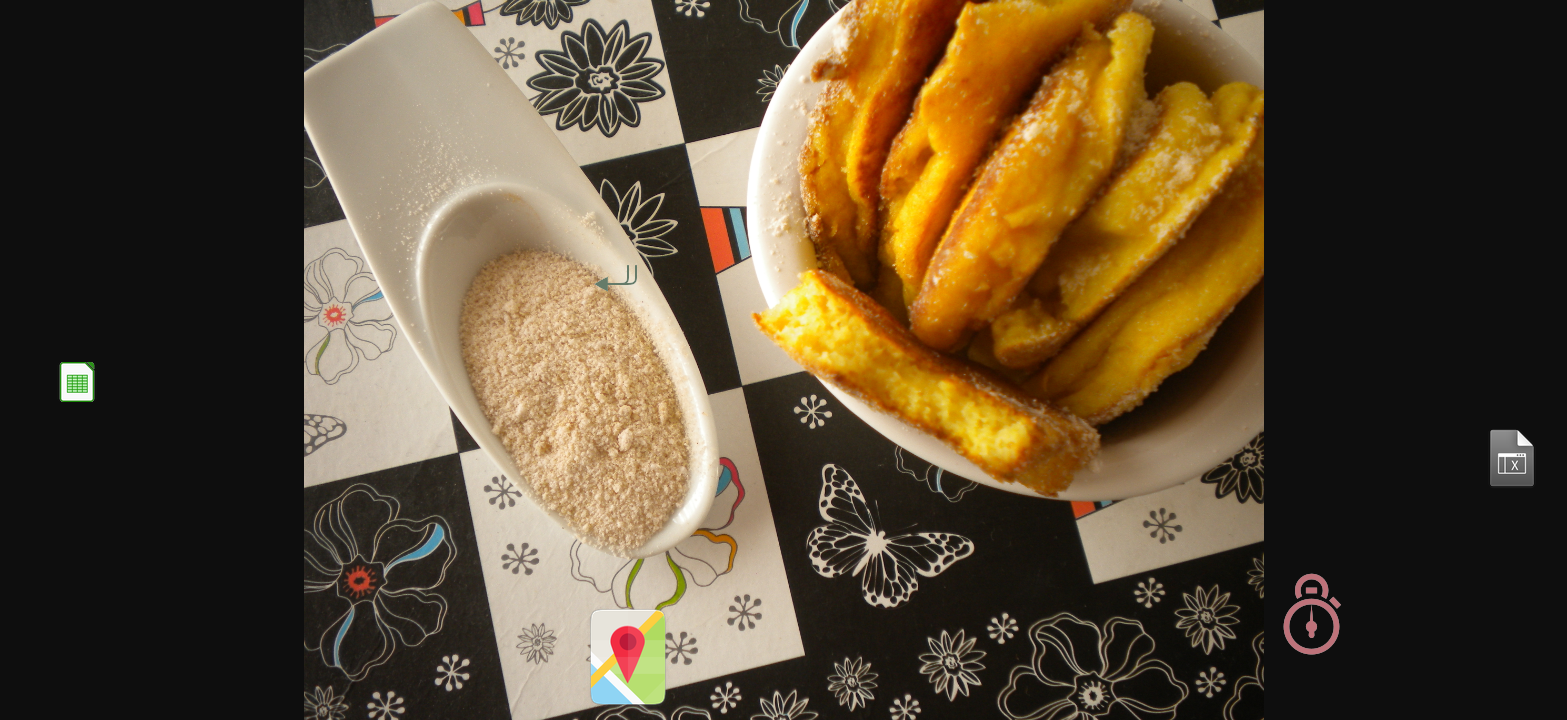 Image resolution: width=1567 pixels, height=720 pixels. I want to click on open a LibreOffice Calc spreadsheet file, so click(77, 382).